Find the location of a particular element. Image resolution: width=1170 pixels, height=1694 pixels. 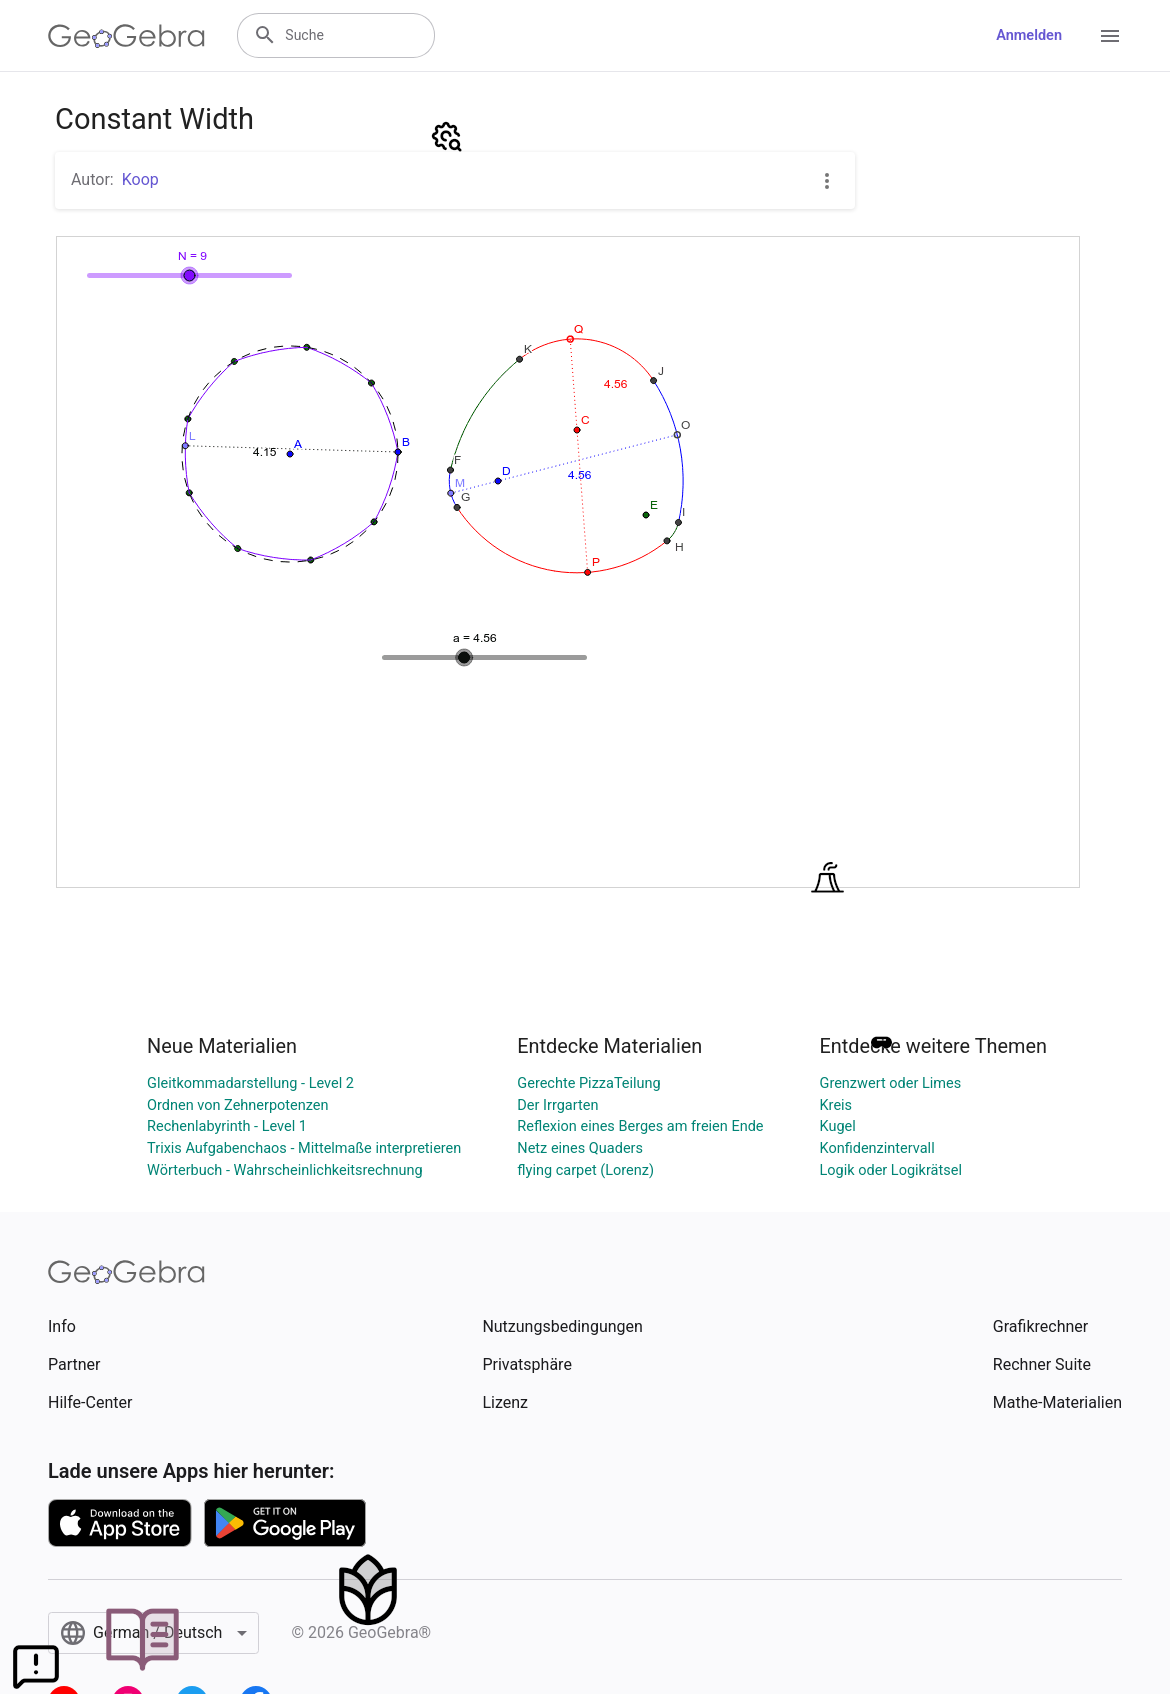

open reading mode or e-reader is located at coordinates (142, 1634).